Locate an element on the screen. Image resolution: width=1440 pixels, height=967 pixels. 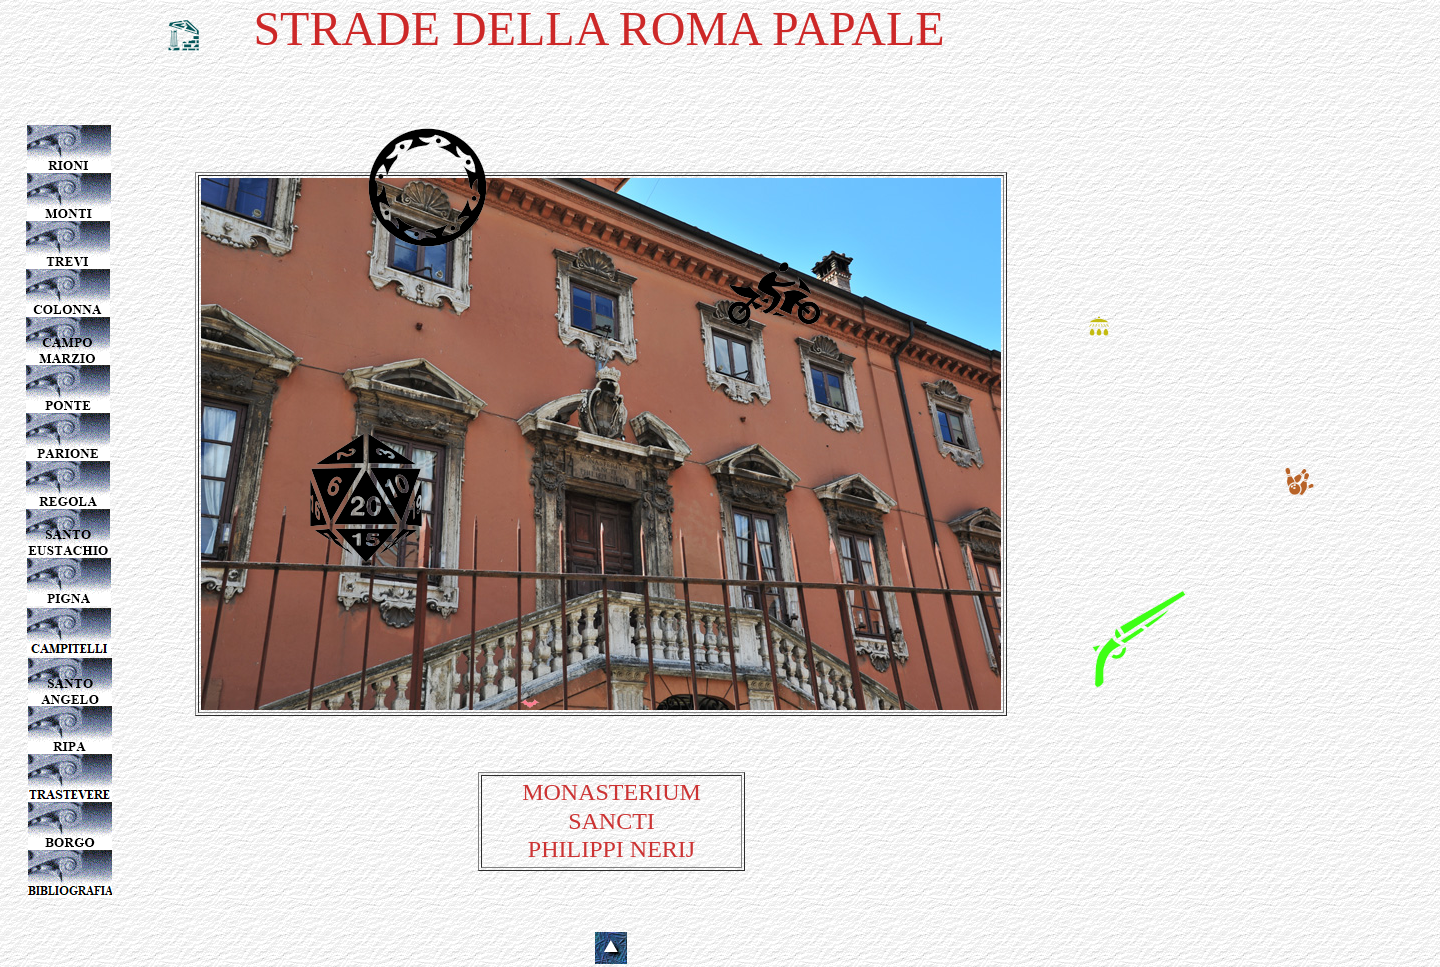
select chakram as your weapon is located at coordinates (427, 187).